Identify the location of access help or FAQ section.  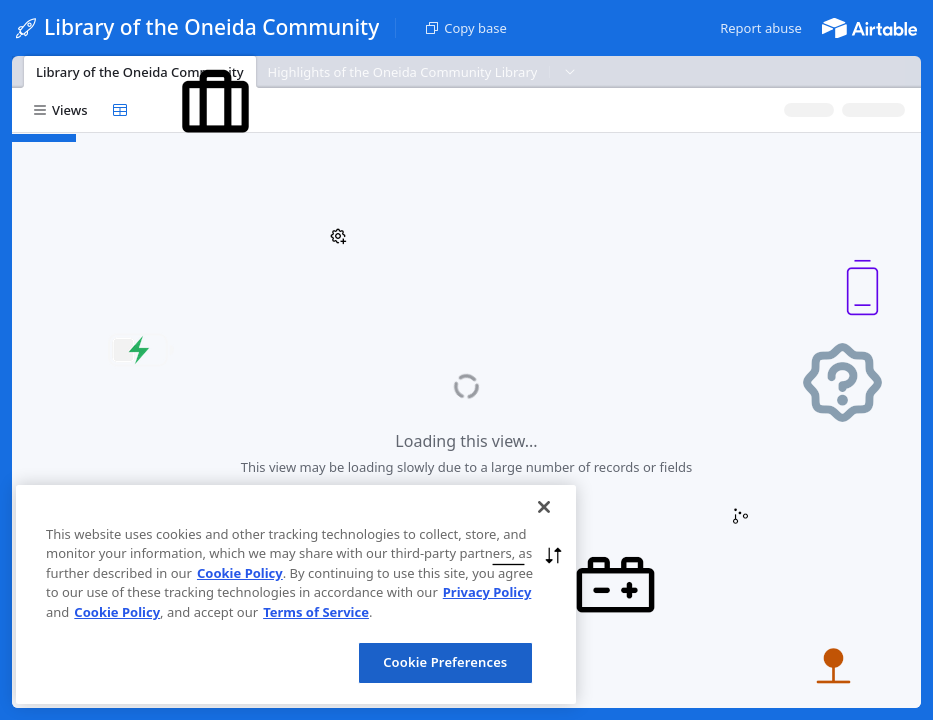
(842, 382).